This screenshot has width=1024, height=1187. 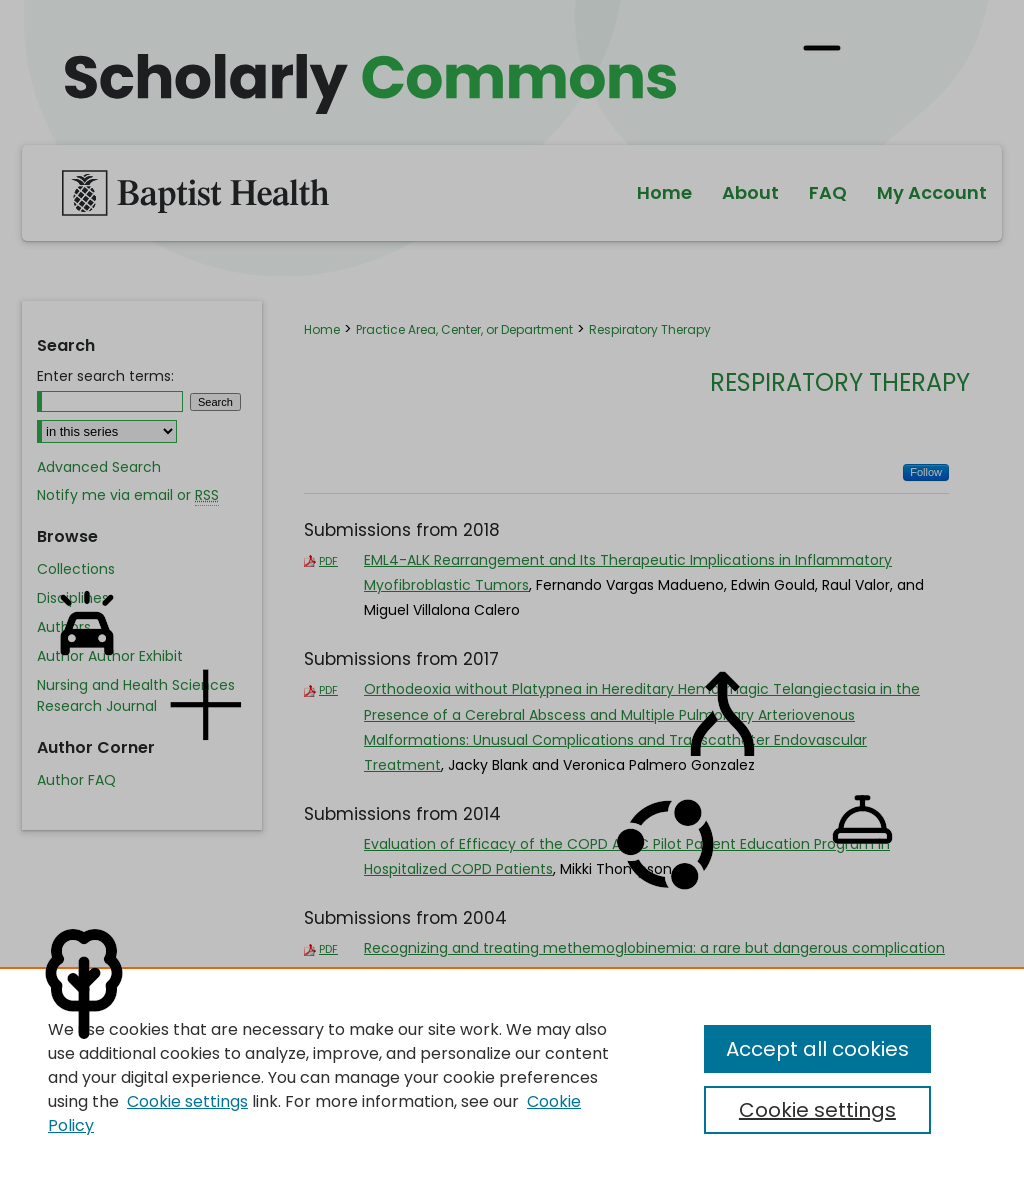 What do you see at coordinates (722, 710) in the screenshot?
I see `merge branches or files together` at bounding box center [722, 710].